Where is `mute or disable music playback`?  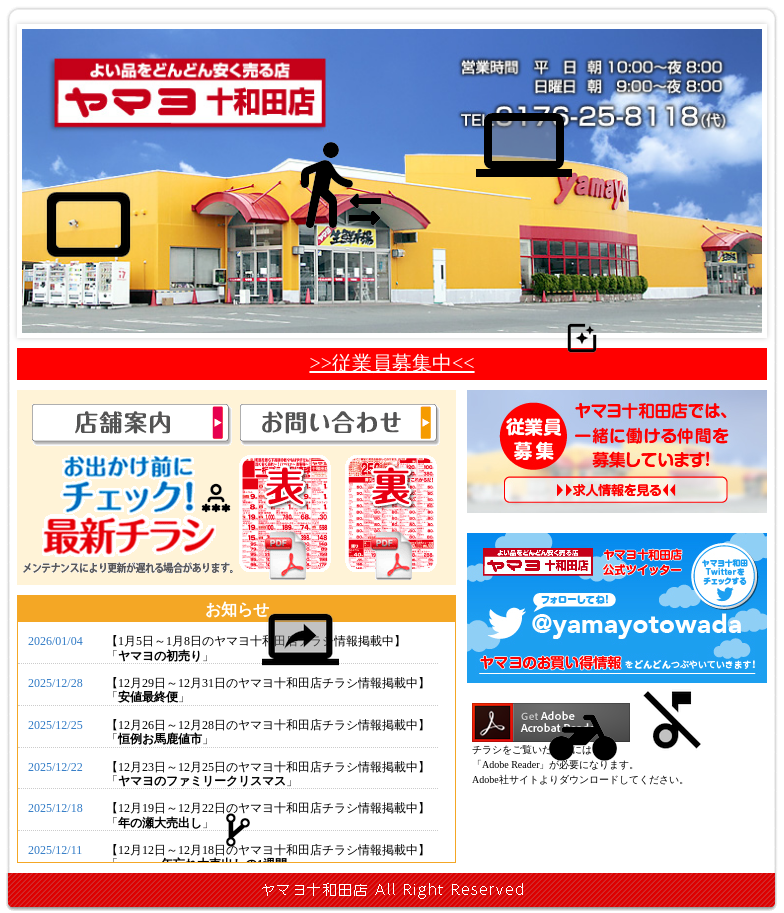 mute or disable music playback is located at coordinates (672, 720).